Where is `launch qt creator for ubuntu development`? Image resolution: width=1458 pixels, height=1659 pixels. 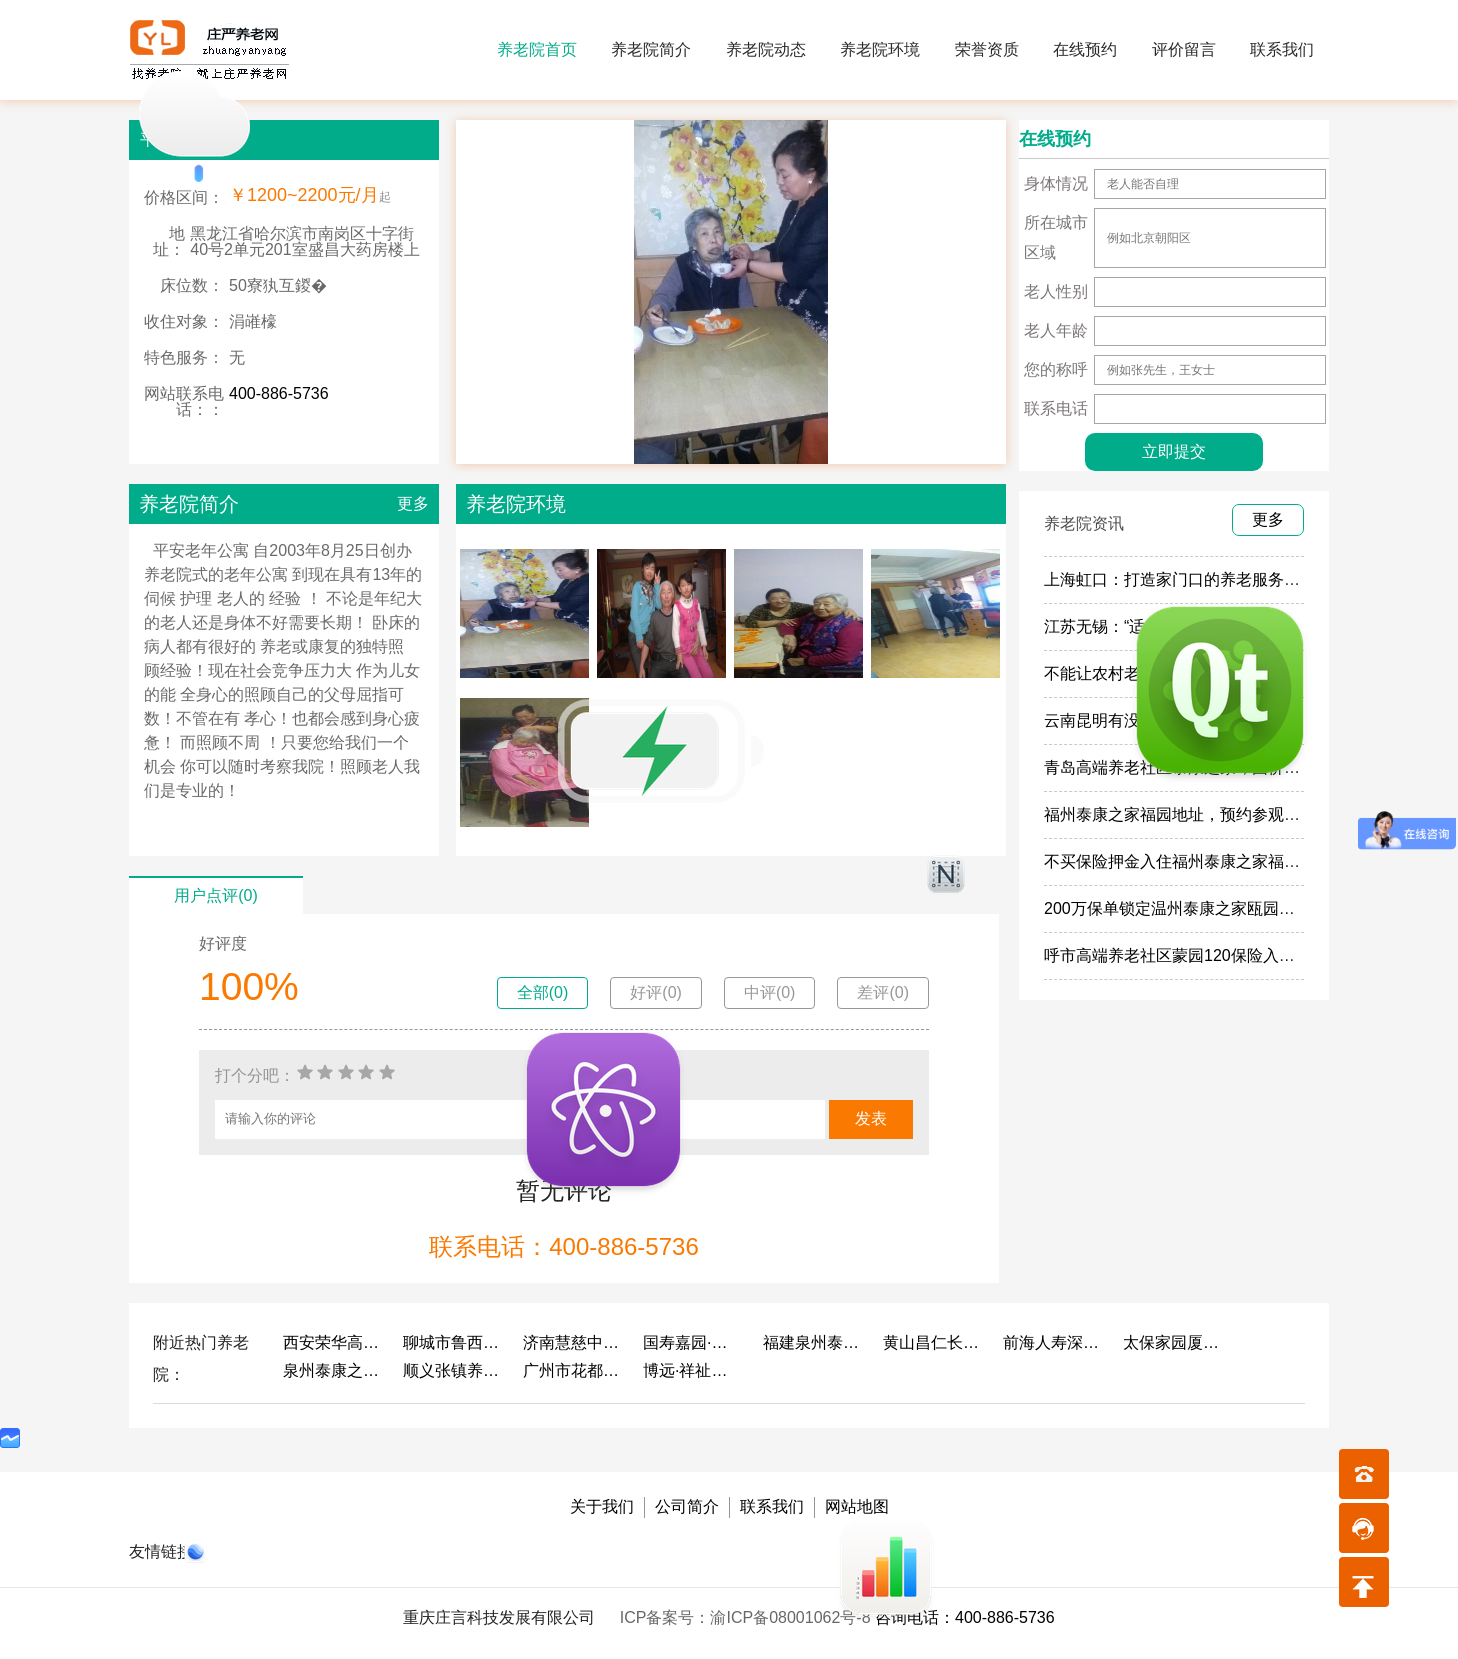
launch qt creator for ubuntu development is located at coordinates (1220, 690).